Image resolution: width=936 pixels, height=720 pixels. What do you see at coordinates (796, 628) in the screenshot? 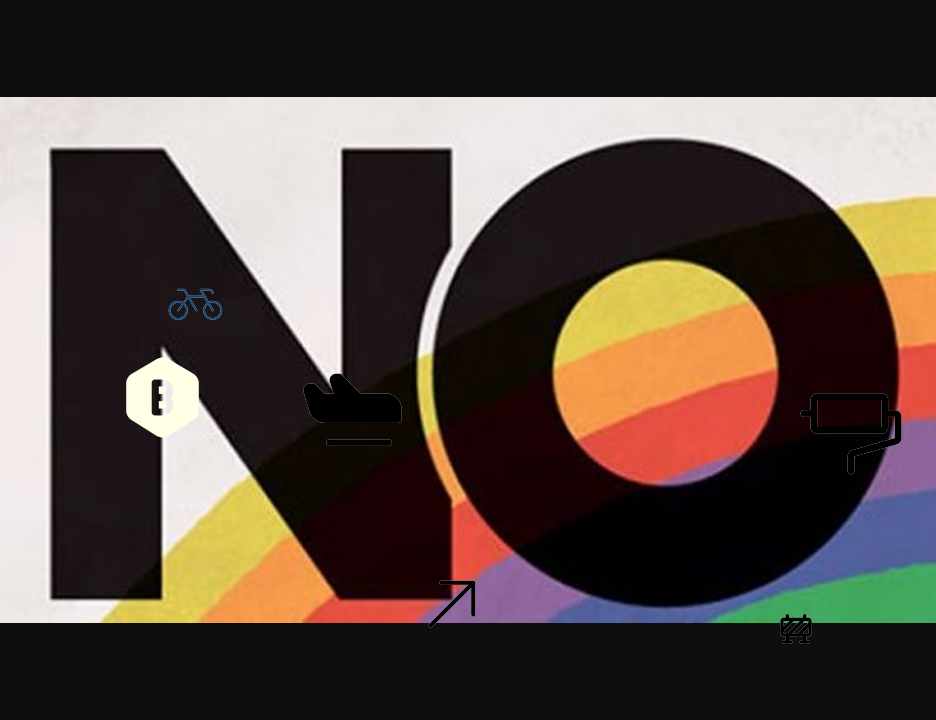
I see `indicates a blocked or restricted area` at bounding box center [796, 628].